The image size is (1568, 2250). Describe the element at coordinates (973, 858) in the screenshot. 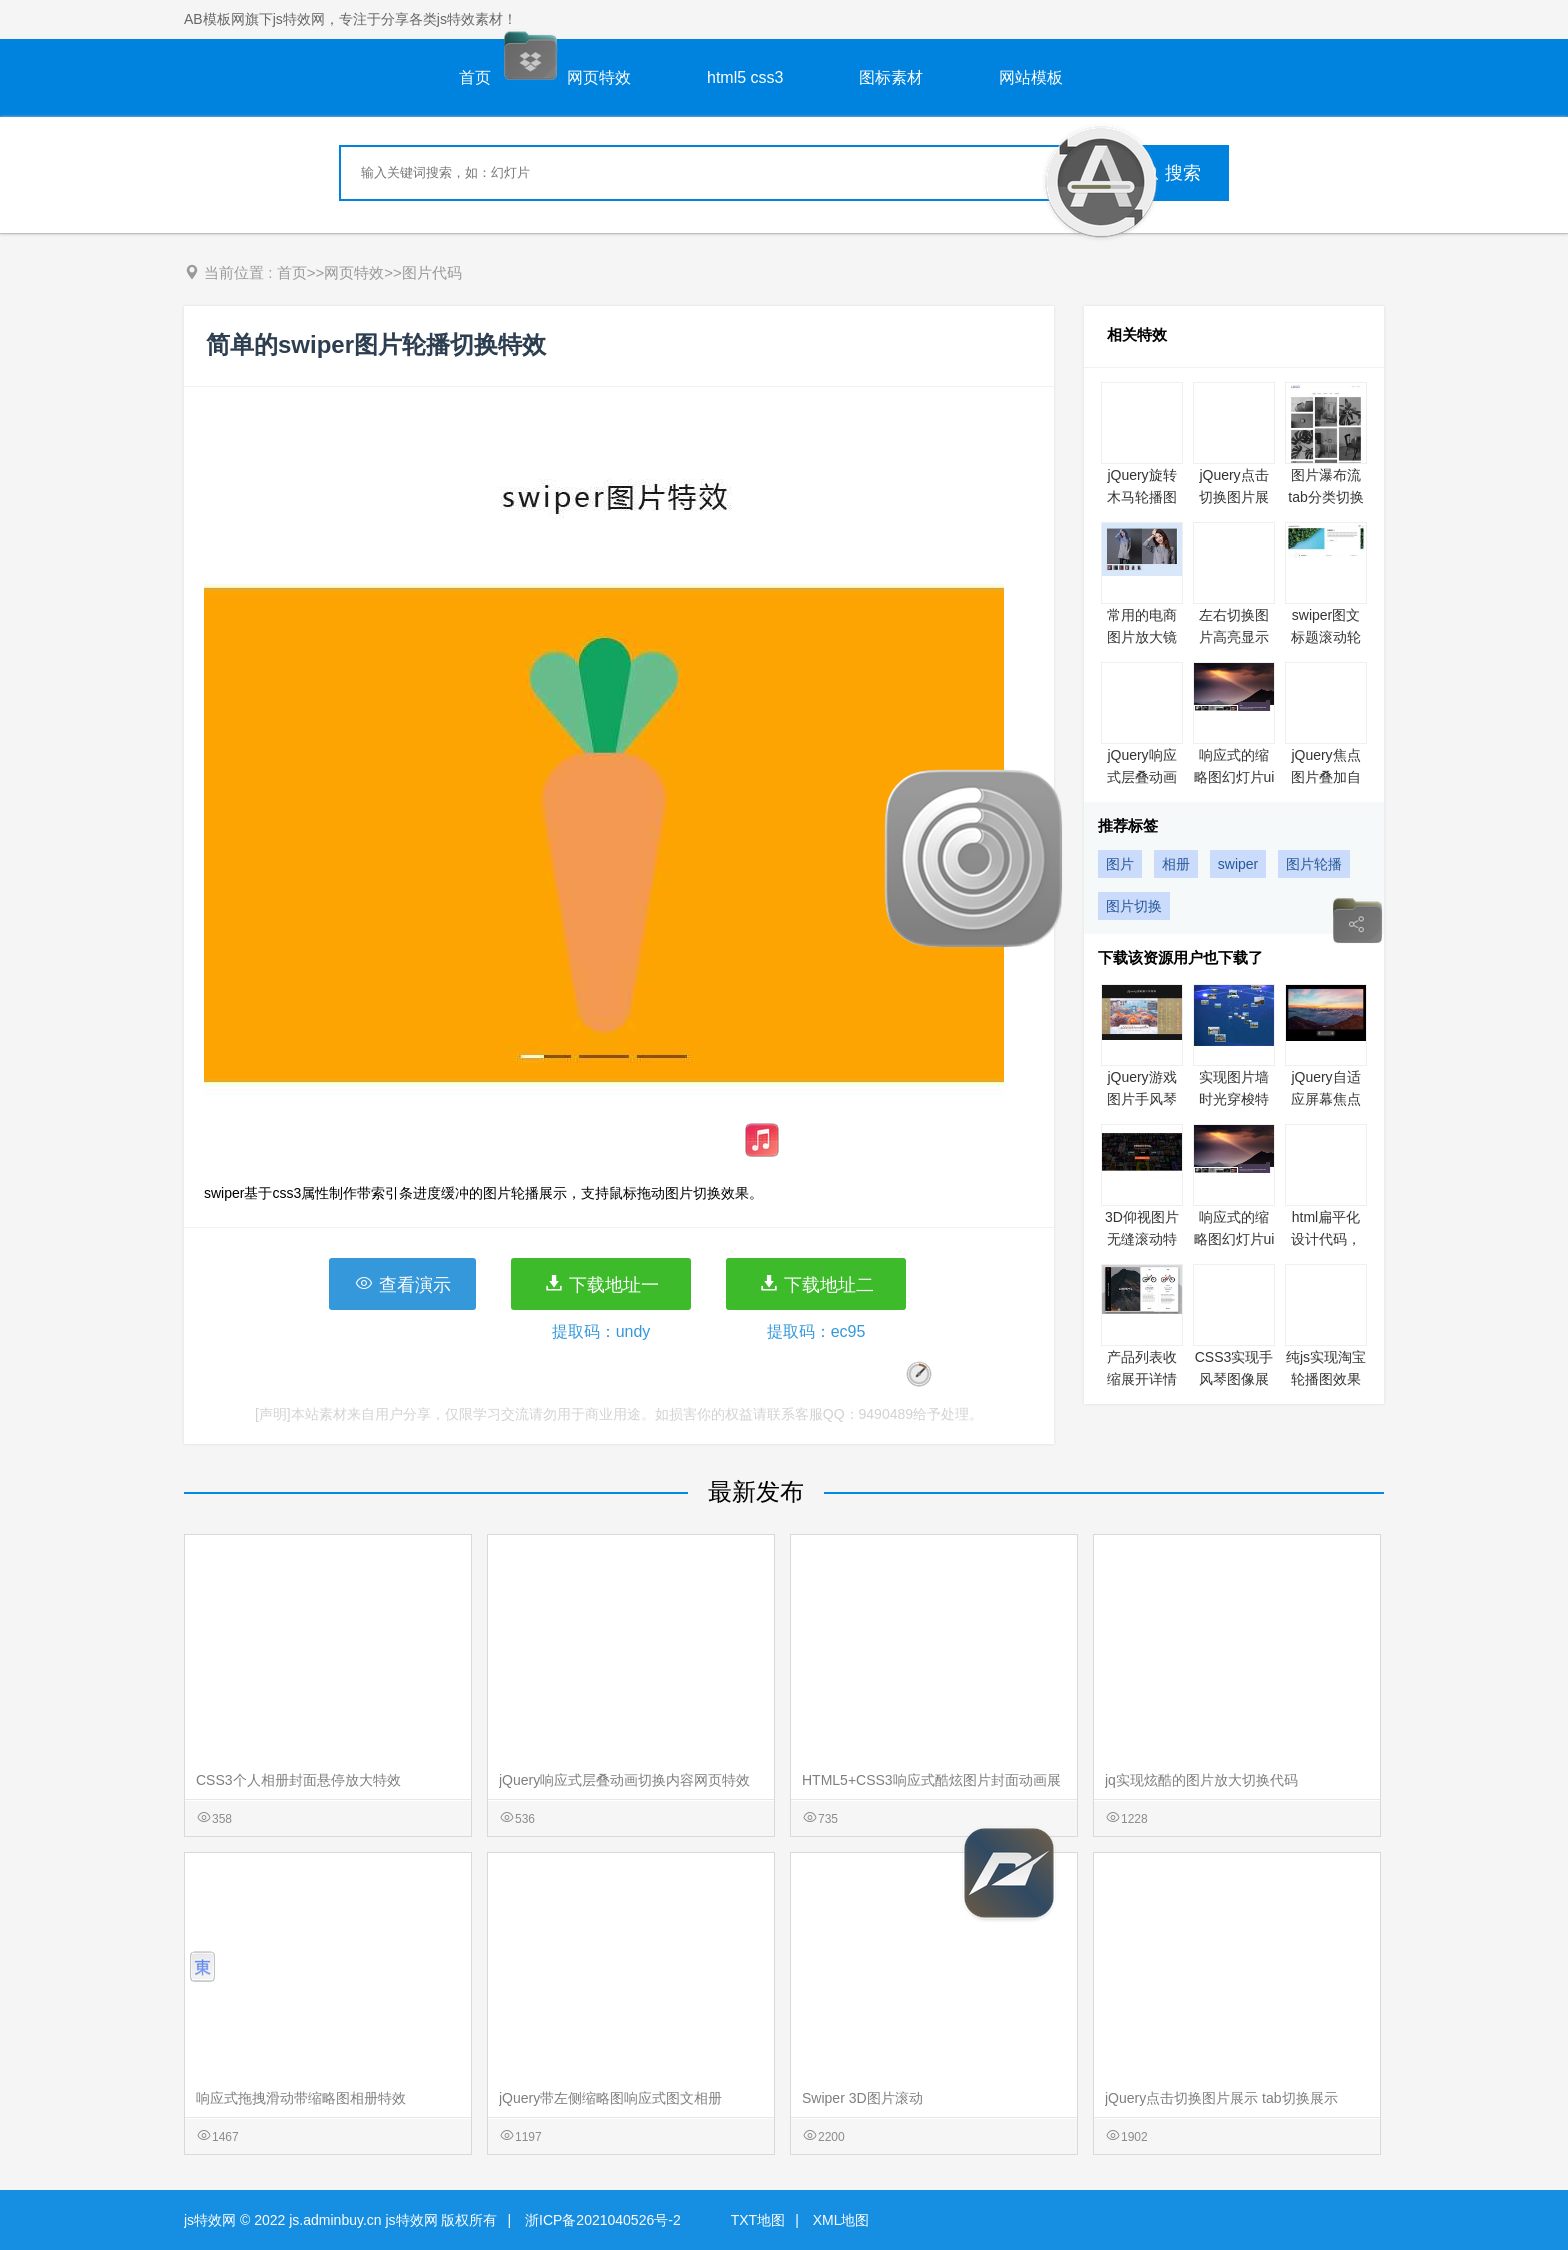

I see `open the Fitness app` at that location.